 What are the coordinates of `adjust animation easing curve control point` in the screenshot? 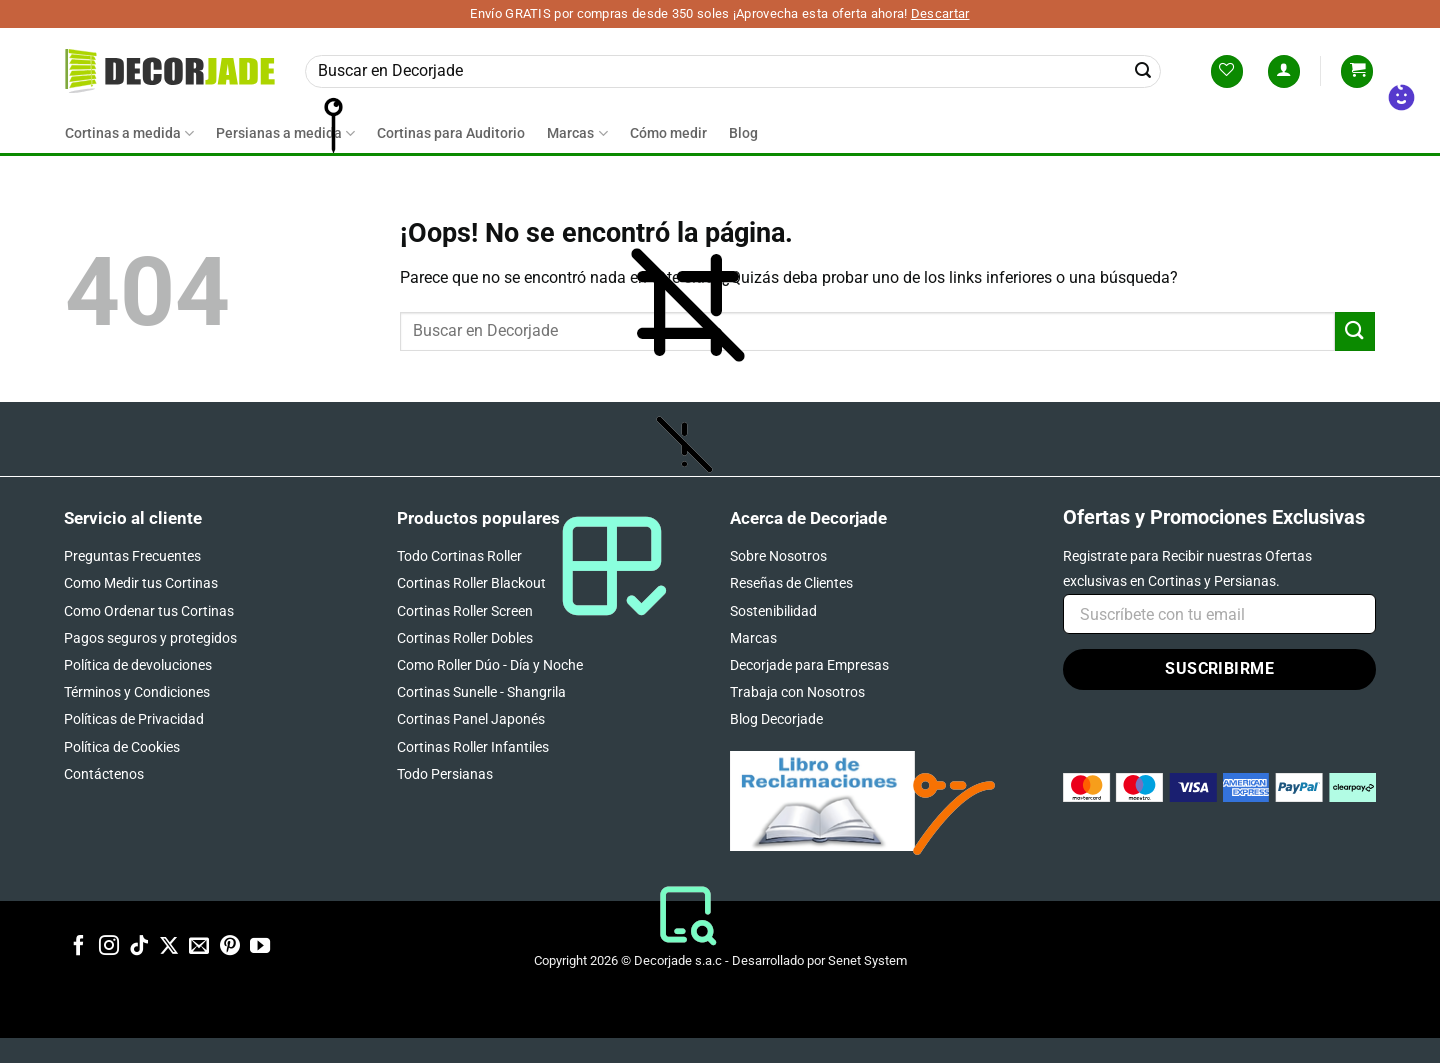 It's located at (954, 814).